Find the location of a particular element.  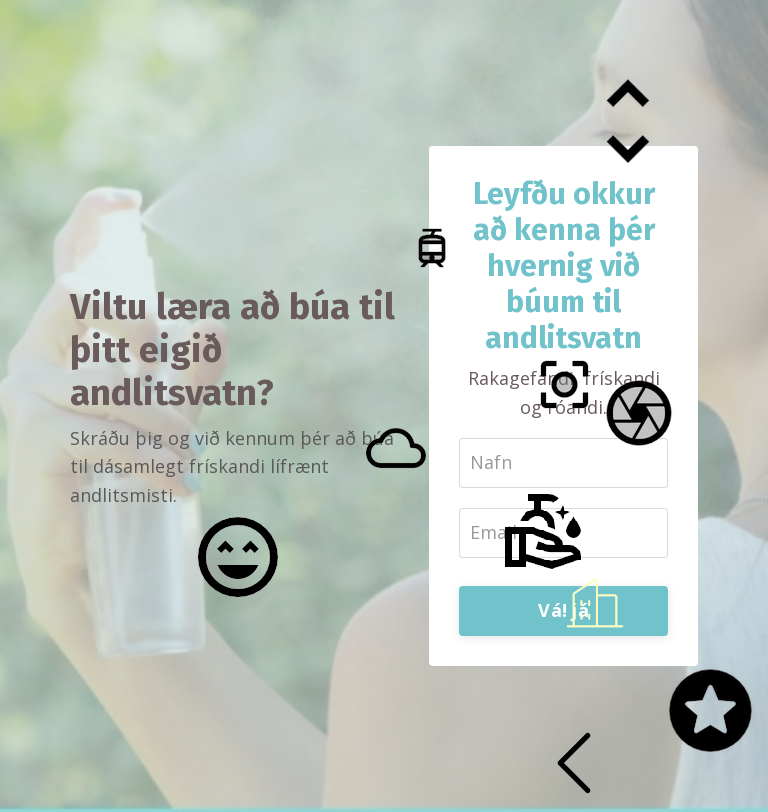

expand to show more content is located at coordinates (628, 121).